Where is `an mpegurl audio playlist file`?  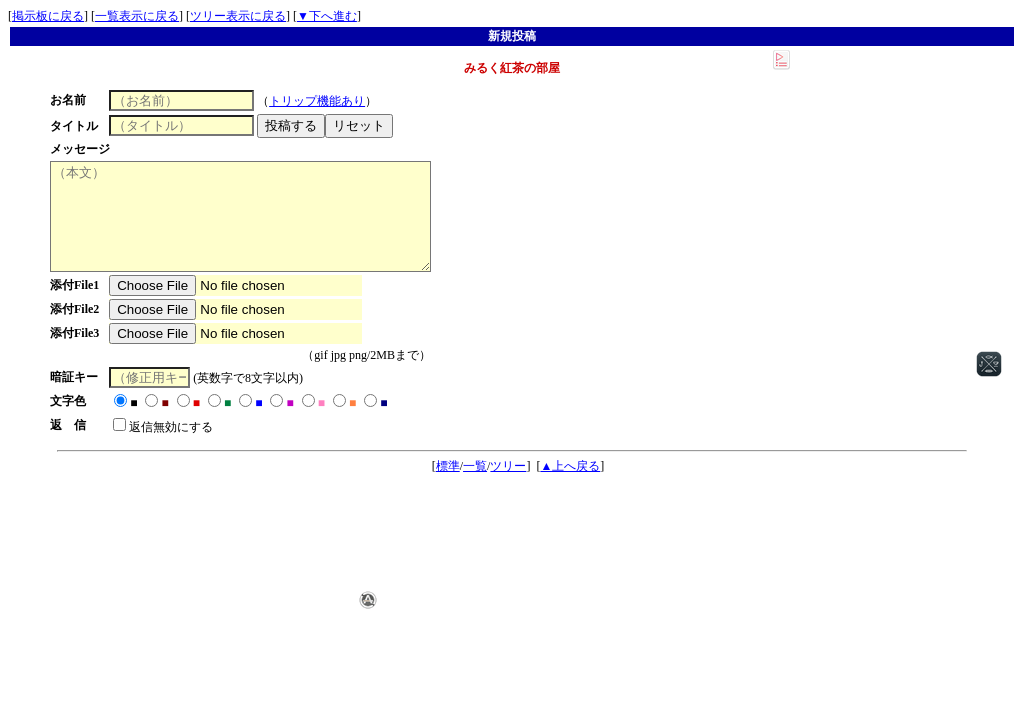
an mpegurl audio playlist file is located at coordinates (781, 59).